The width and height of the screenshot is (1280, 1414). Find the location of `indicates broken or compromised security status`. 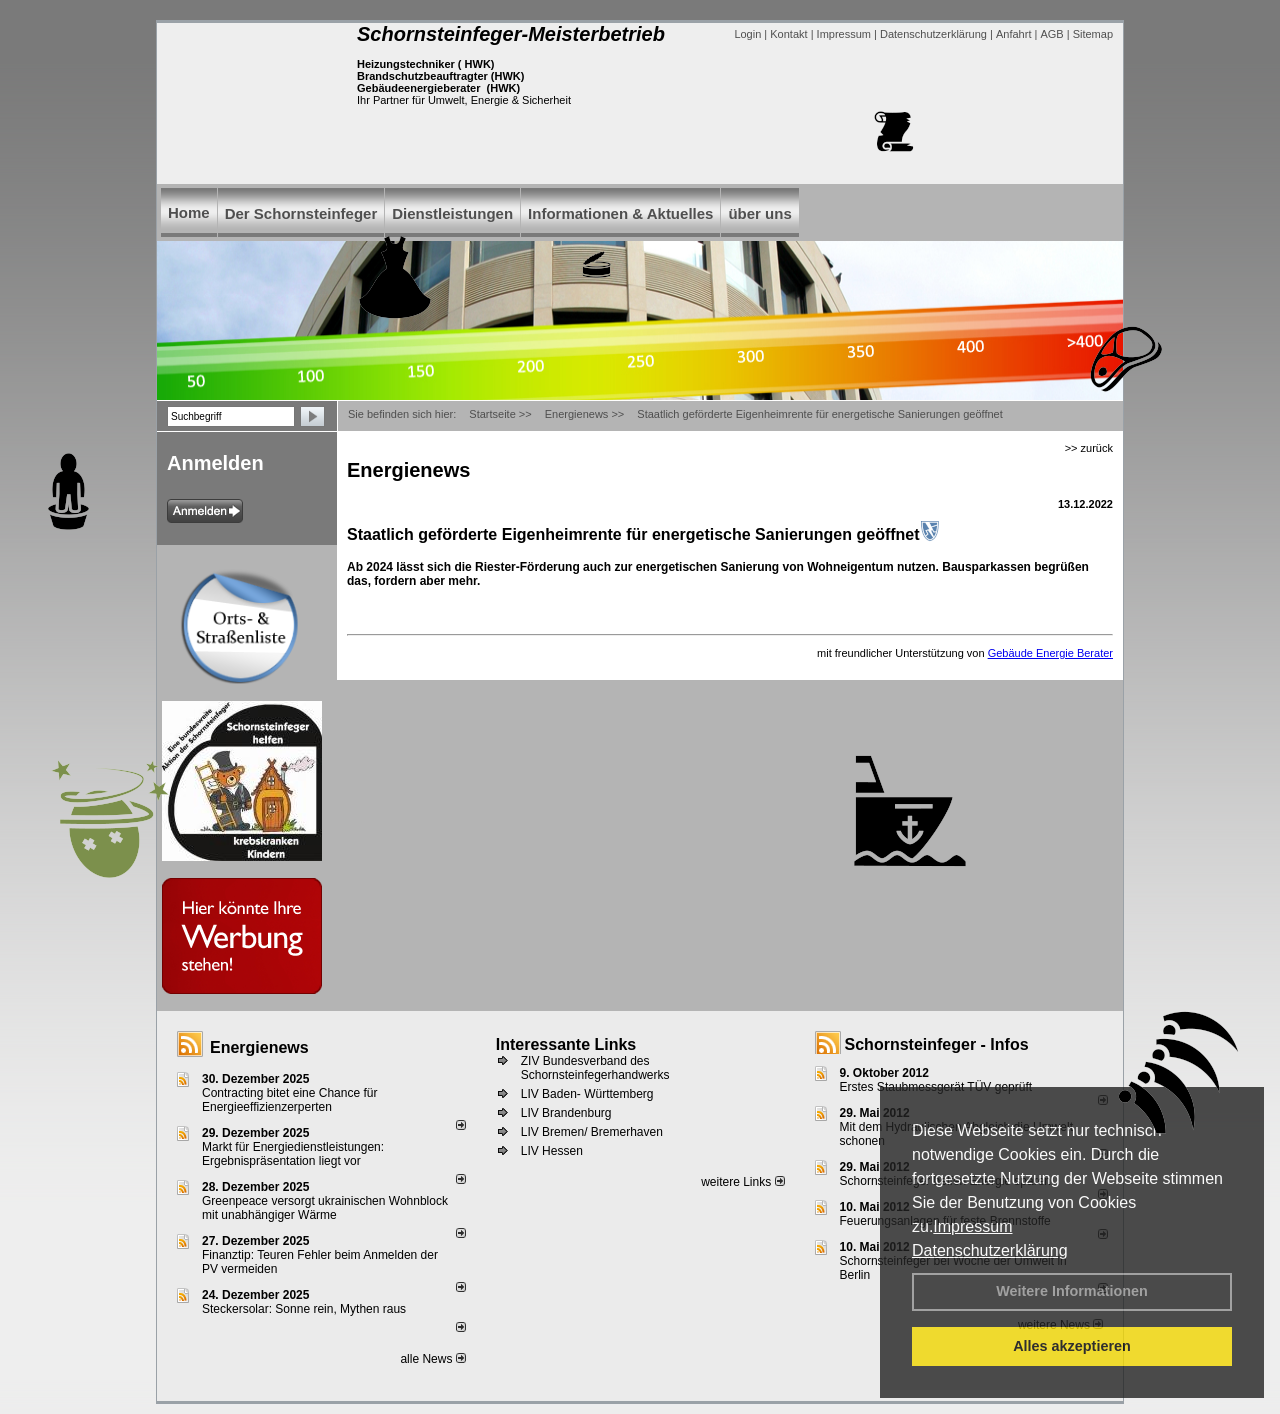

indicates broken or compromised security status is located at coordinates (930, 531).